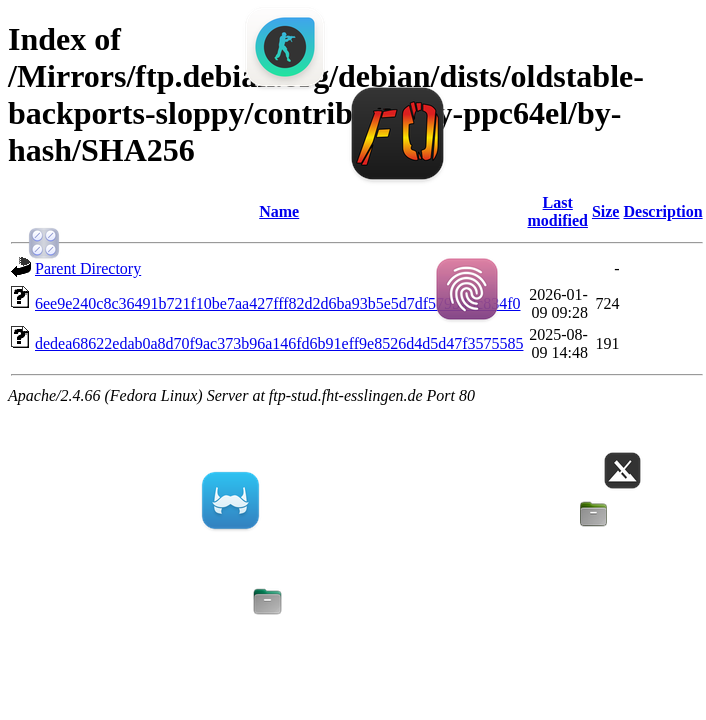 The image size is (706, 720). What do you see at coordinates (397, 133) in the screenshot?
I see `launch the flatout racing game` at bounding box center [397, 133].